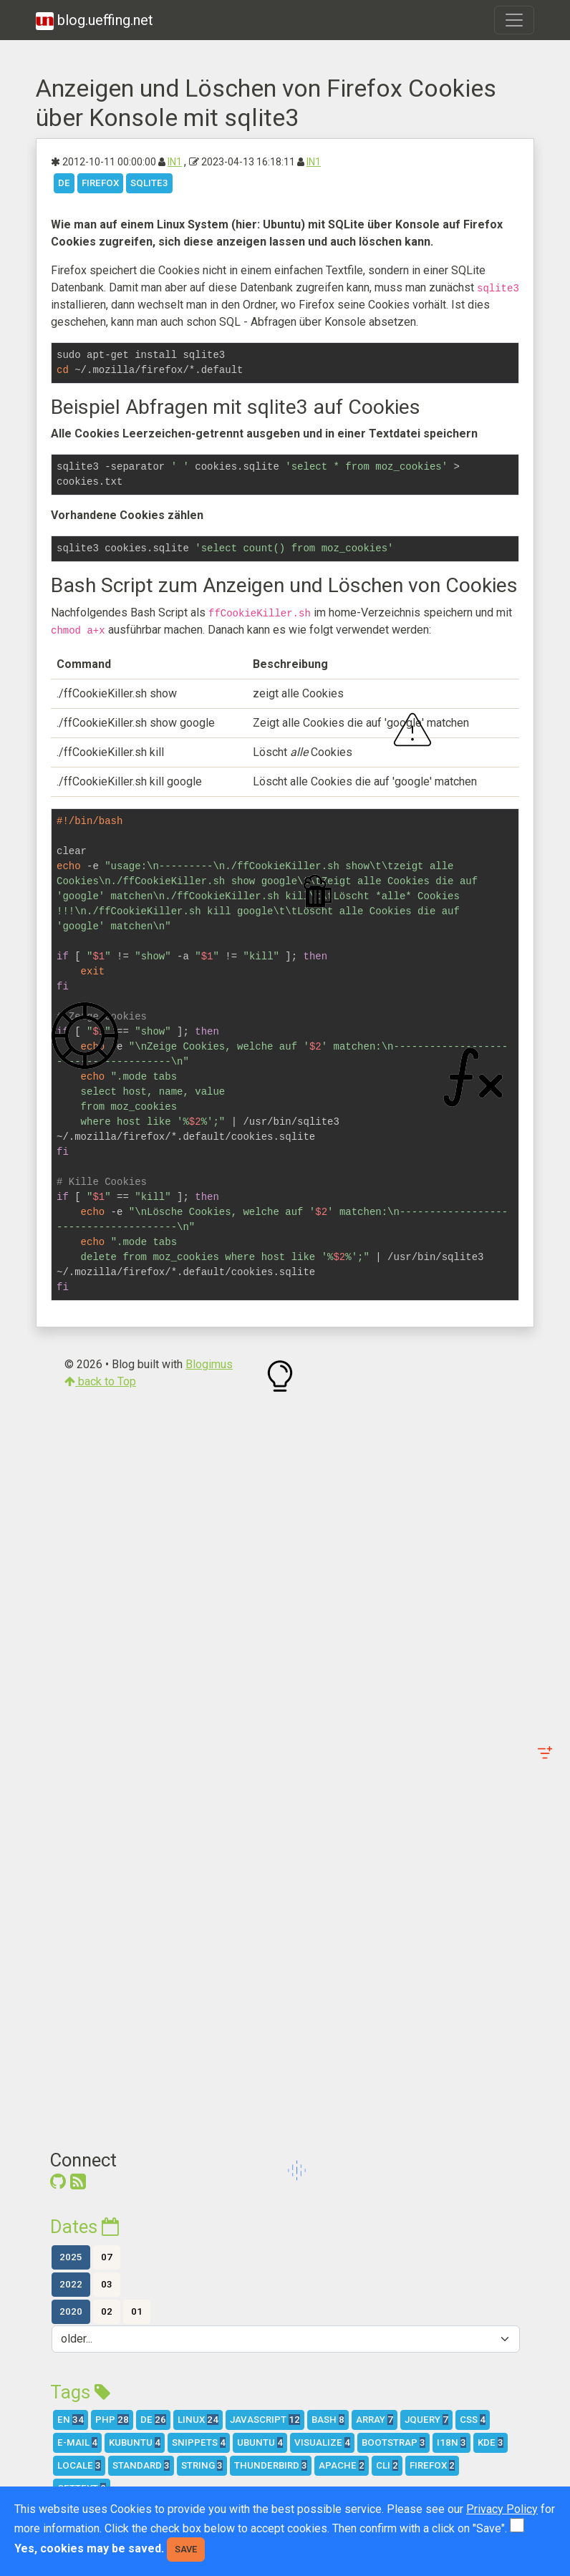 The height and width of the screenshot is (2576, 570). Describe the element at coordinates (280, 1376) in the screenshot. I see `view tips or helpful suggestions` at that location.